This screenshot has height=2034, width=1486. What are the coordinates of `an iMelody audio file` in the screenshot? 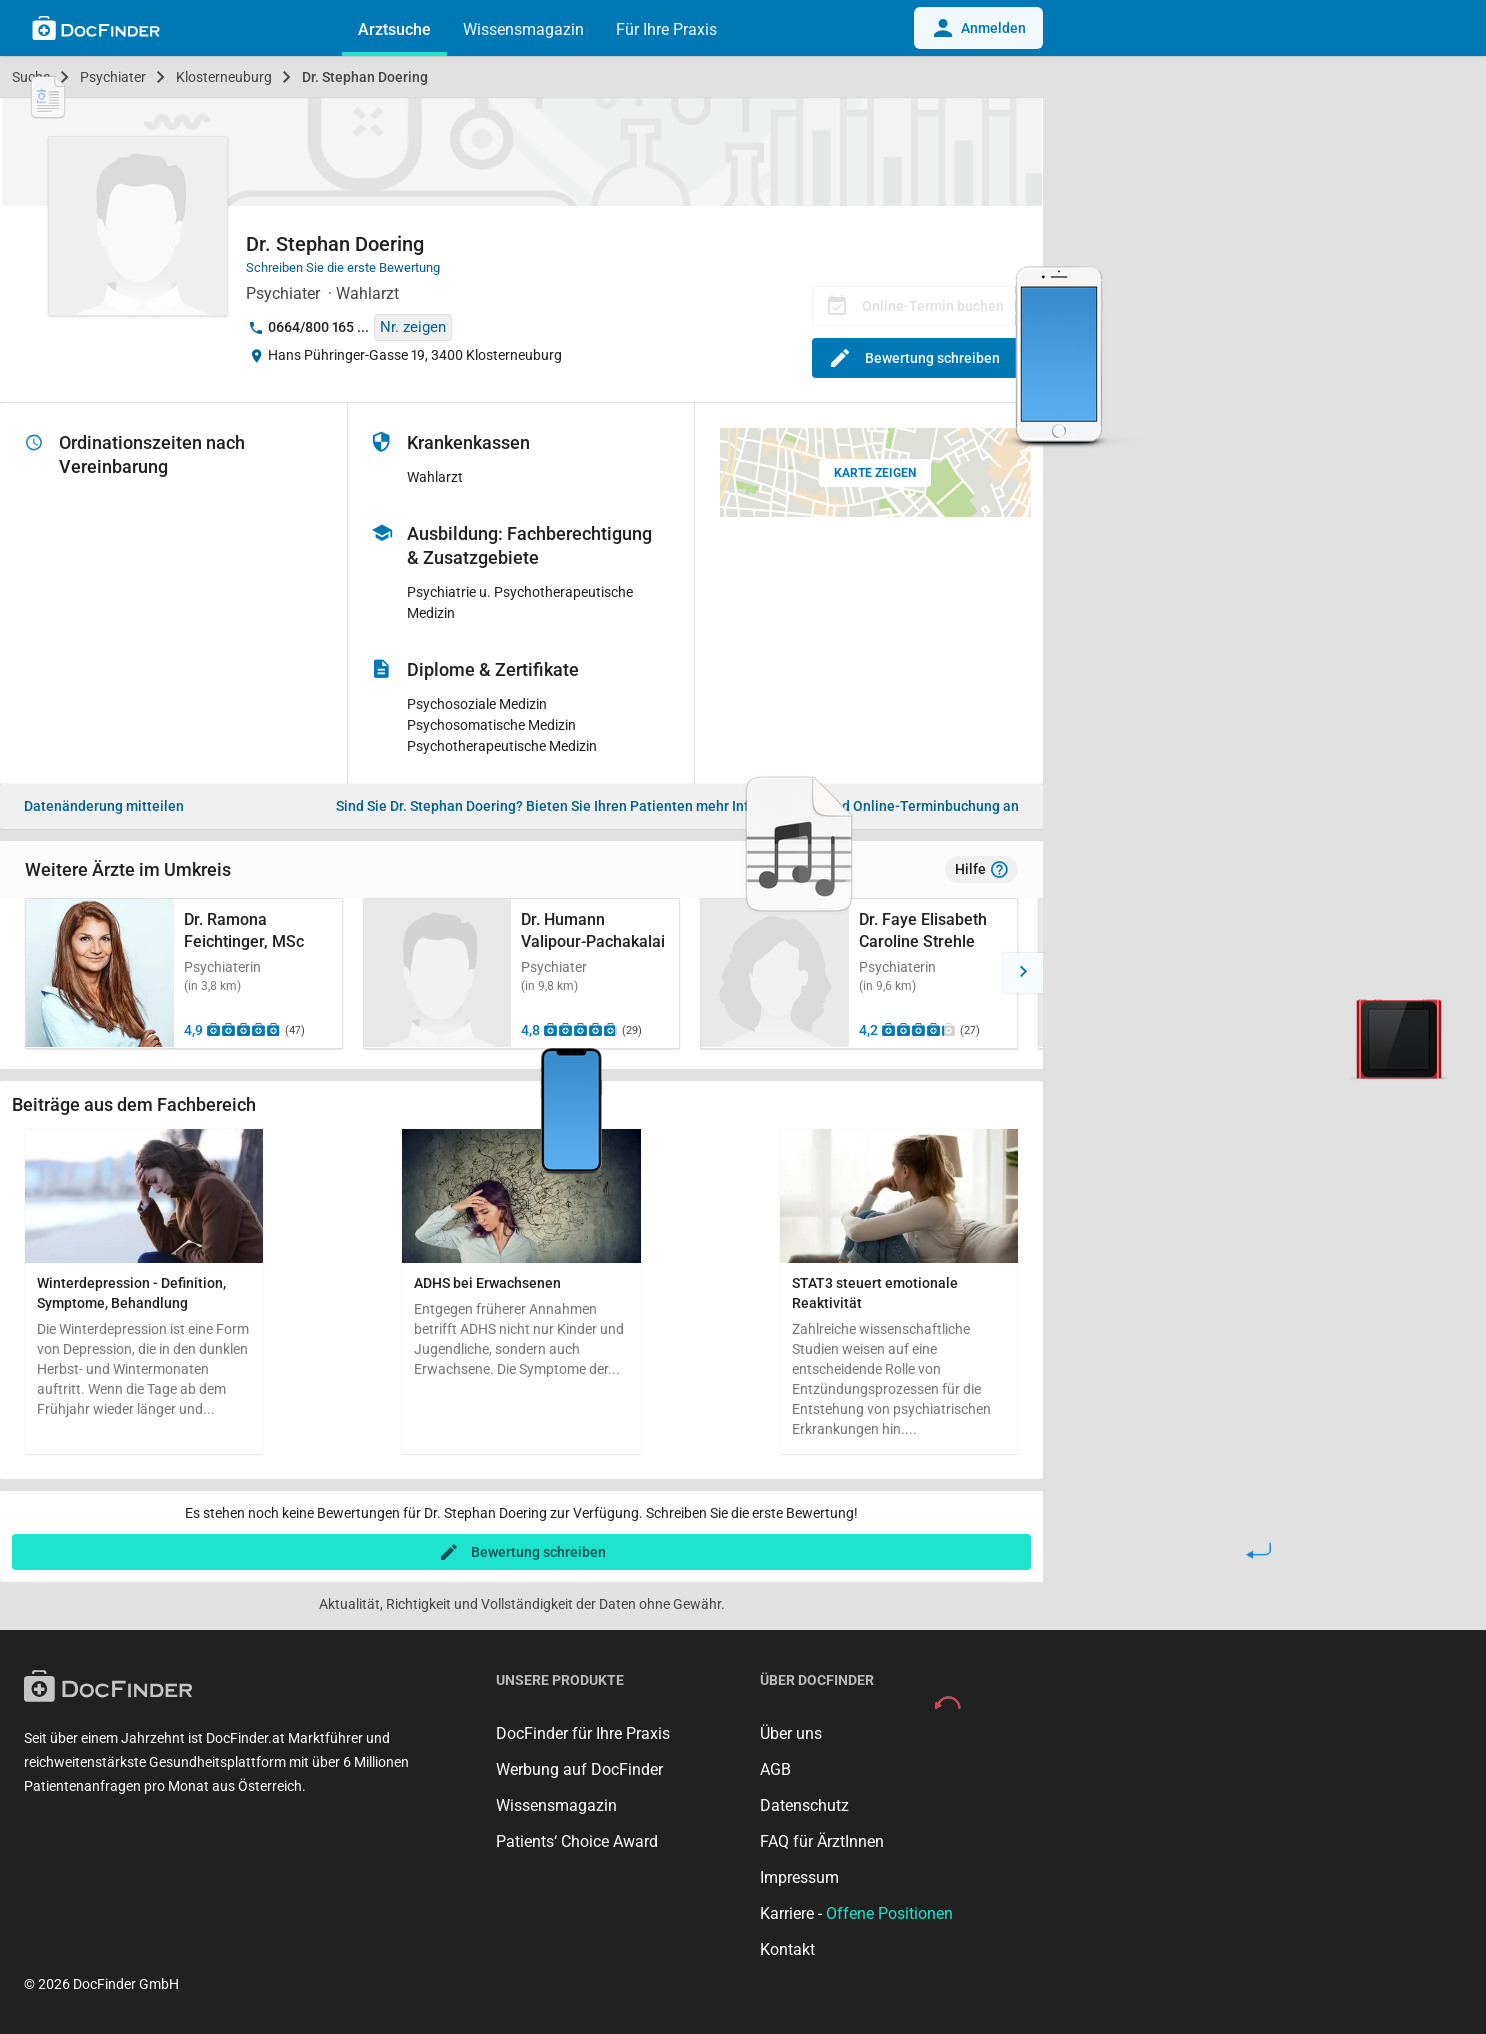 It's located at (799, 844).